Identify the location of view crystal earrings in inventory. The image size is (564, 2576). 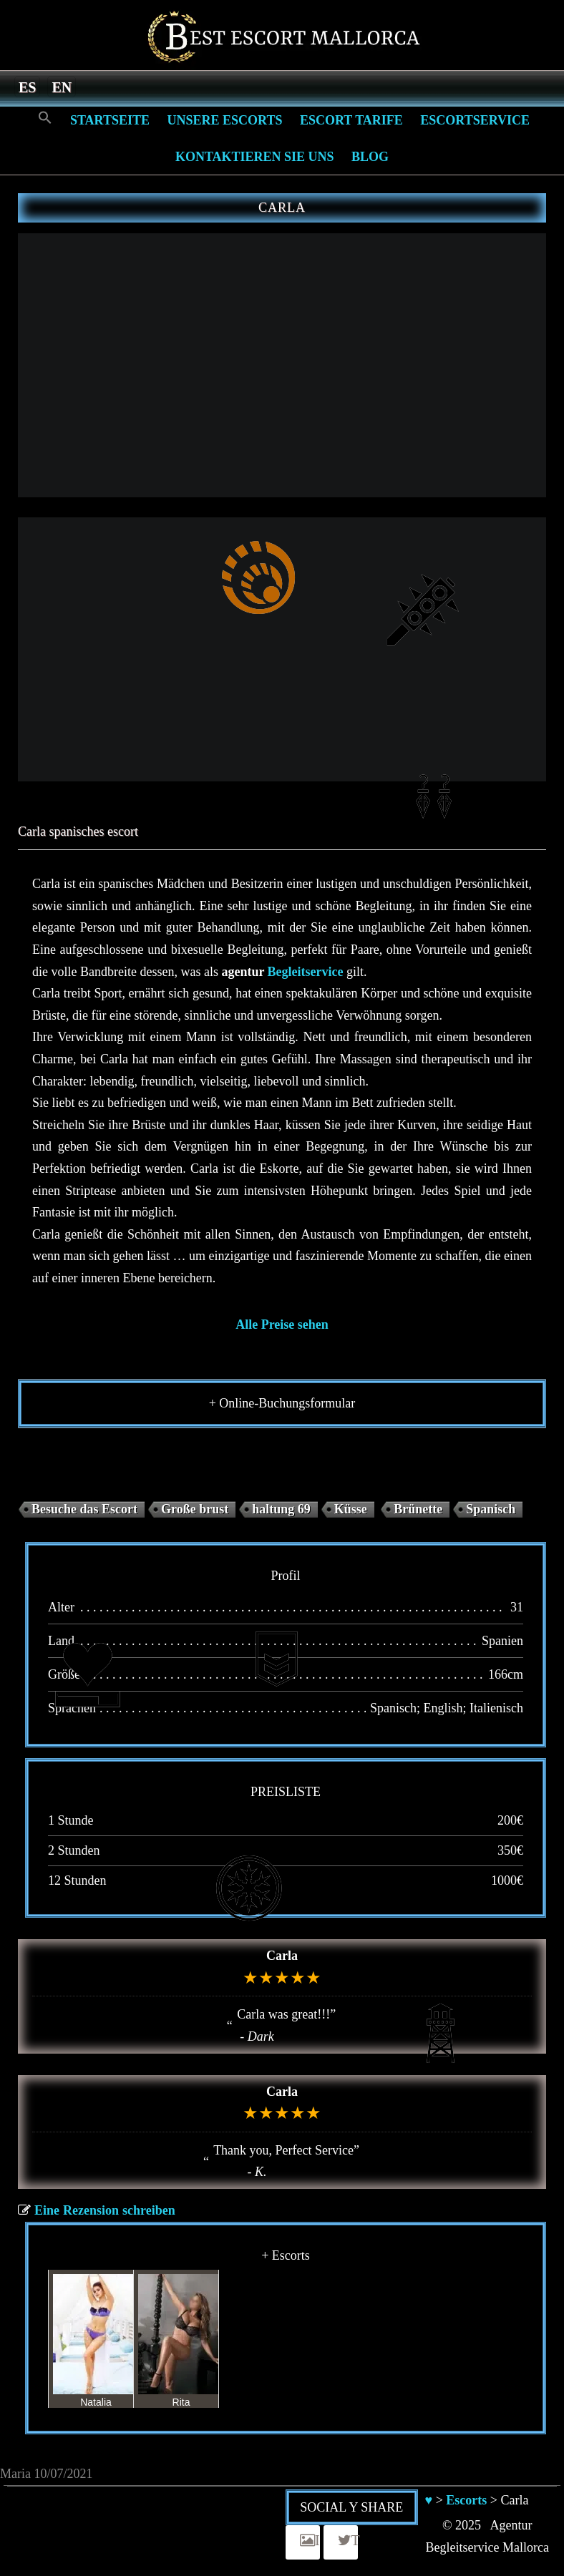
(434, 796).